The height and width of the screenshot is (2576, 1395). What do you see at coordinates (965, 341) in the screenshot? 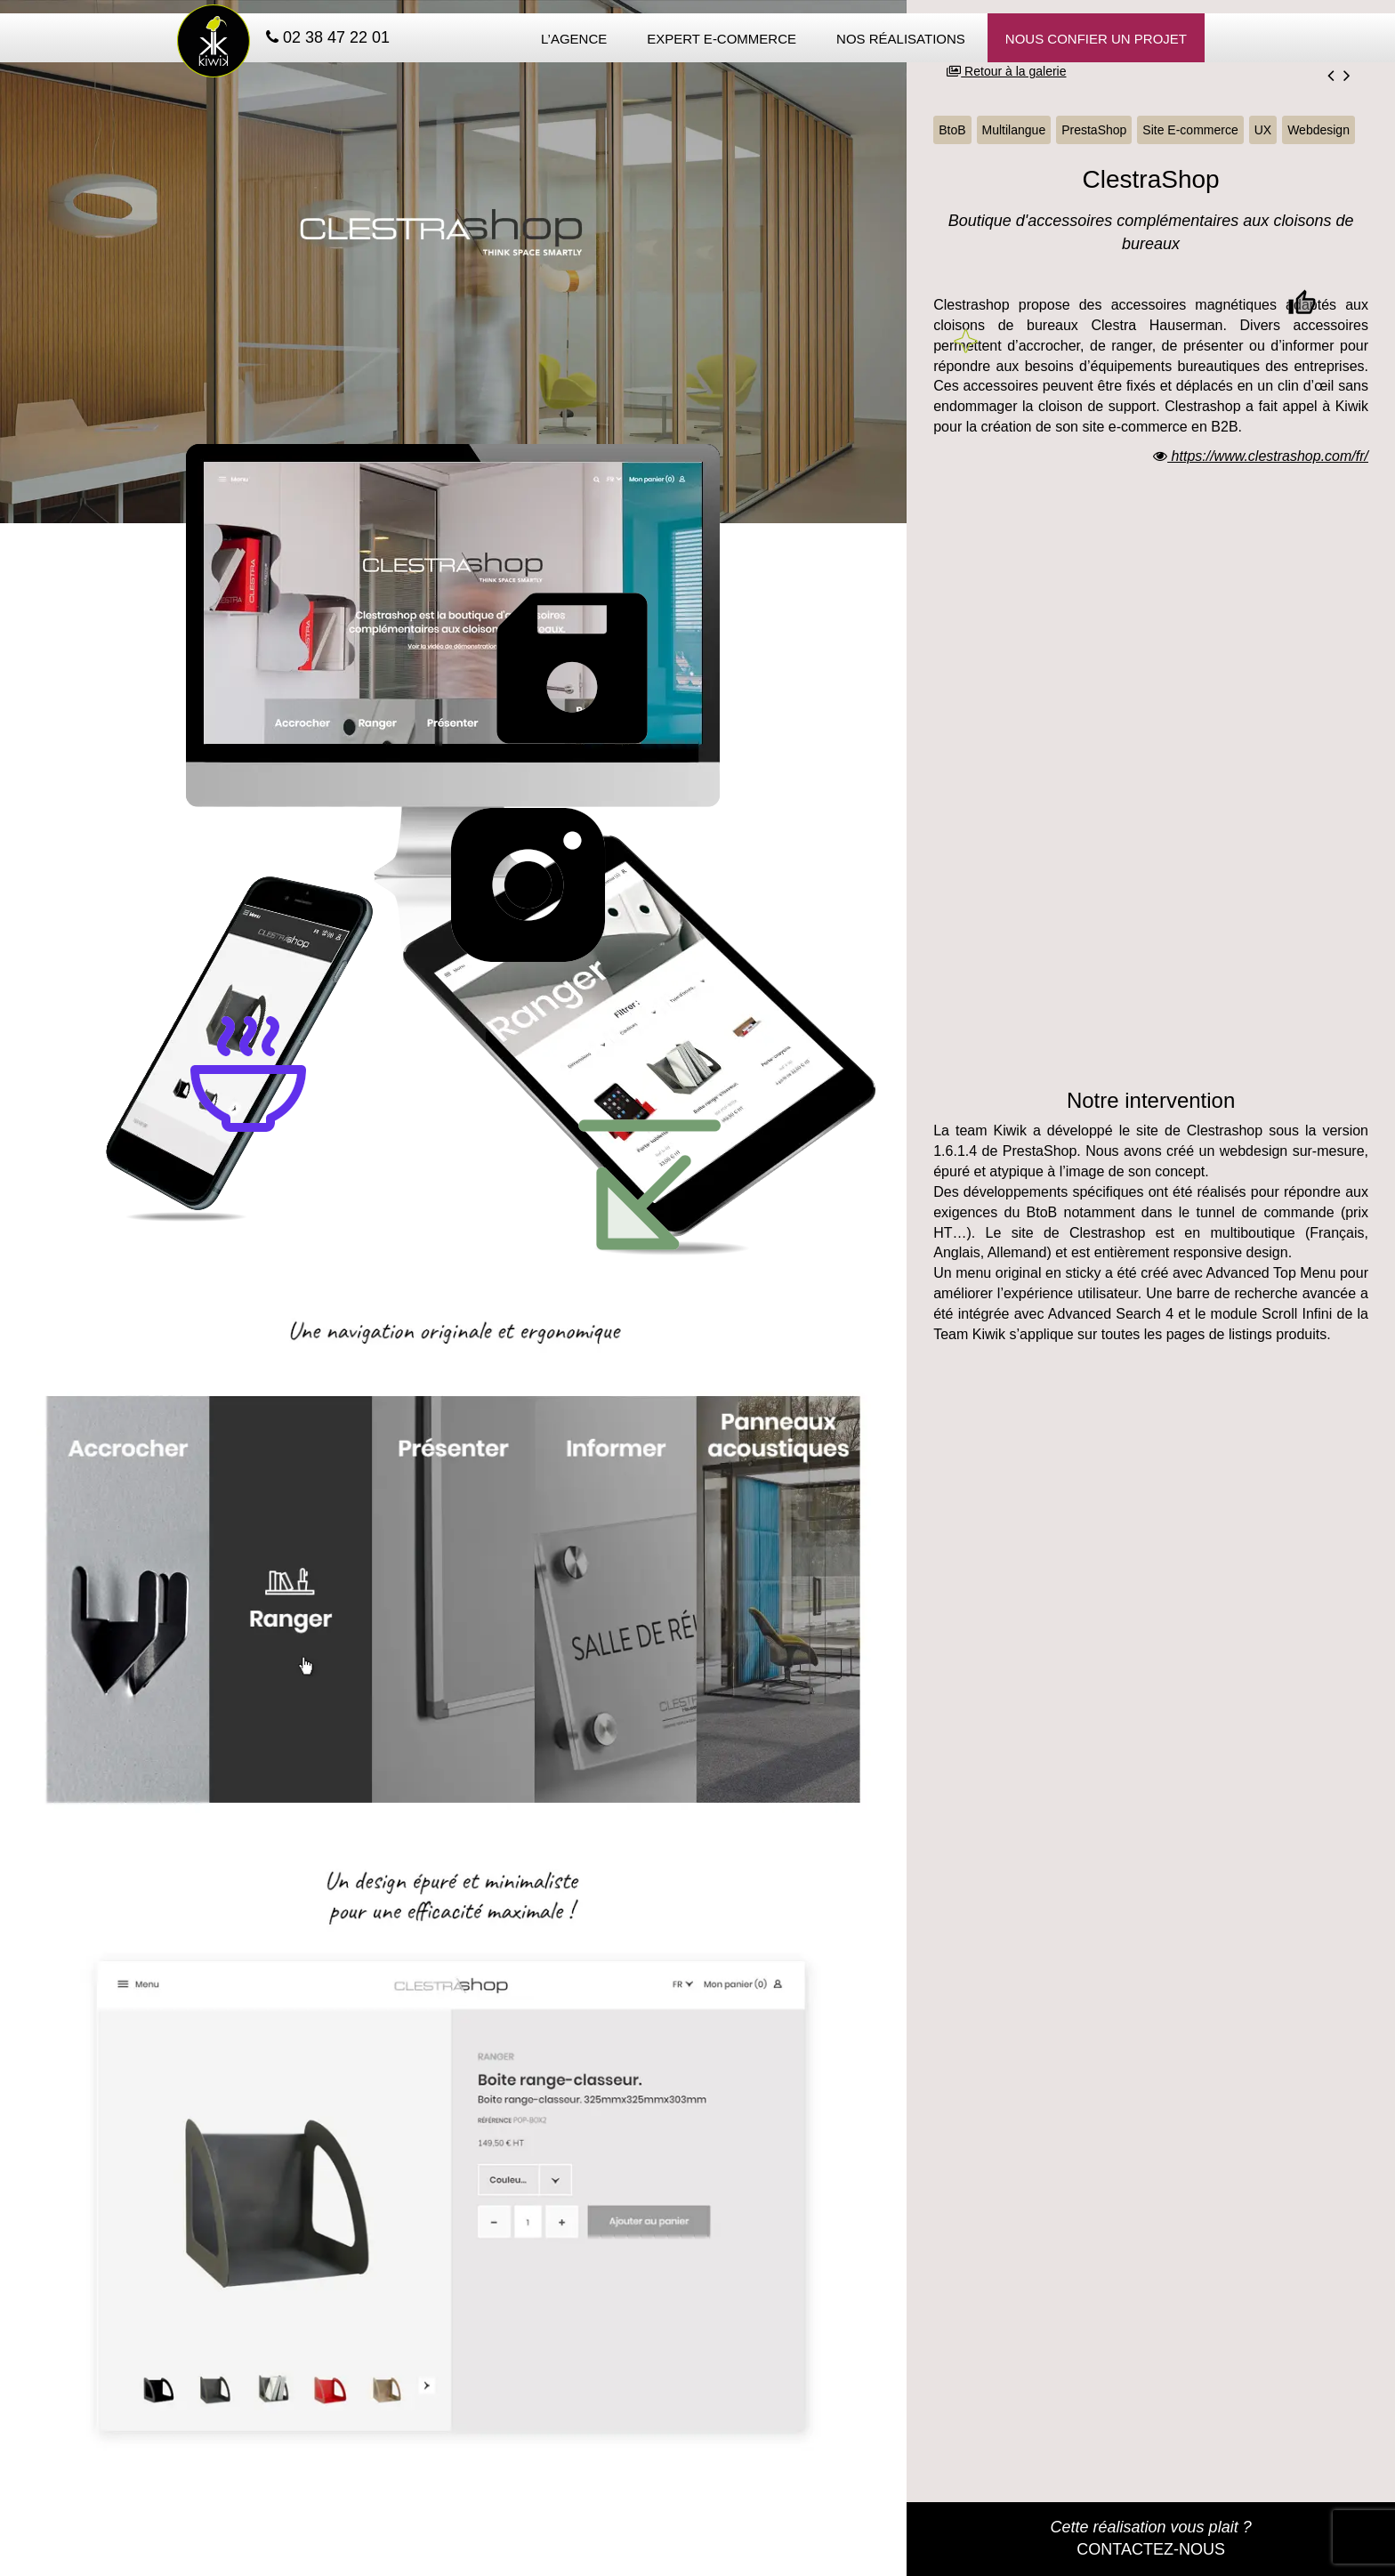
I see `indicates a special or featured item` at bounding box center [965, 341].